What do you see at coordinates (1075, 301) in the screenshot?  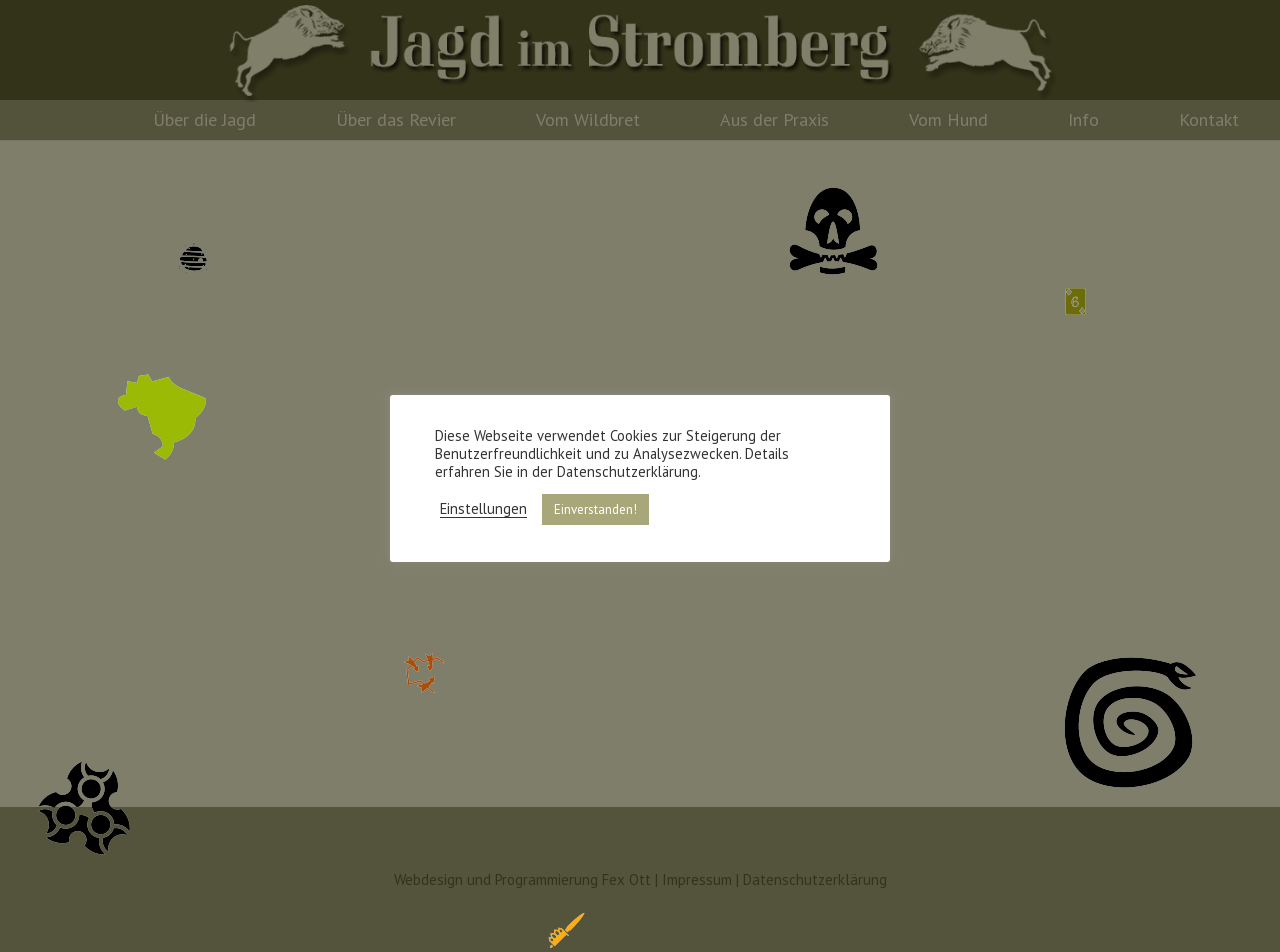 I see `six of diamonds playing card` at bounding box center [1075, 301].